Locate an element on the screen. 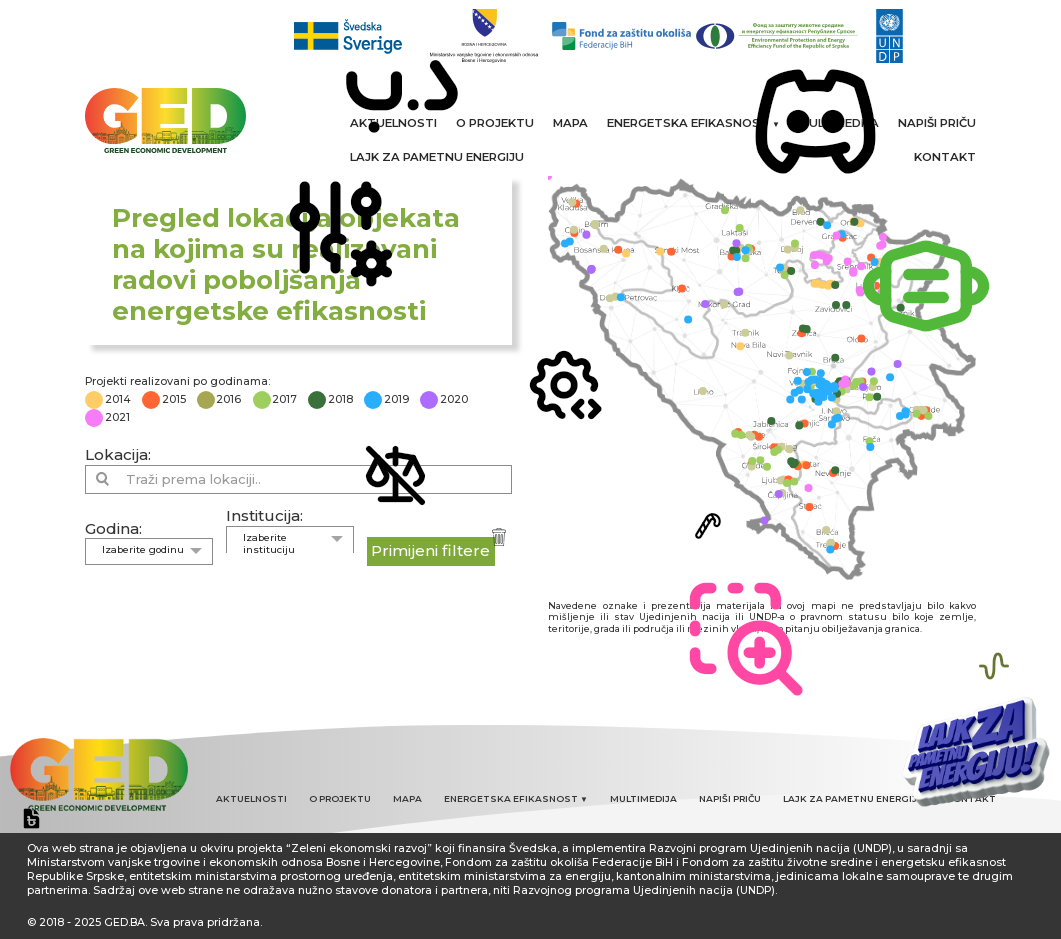  zoom in on a selected area is located at coordinates (743, 636).